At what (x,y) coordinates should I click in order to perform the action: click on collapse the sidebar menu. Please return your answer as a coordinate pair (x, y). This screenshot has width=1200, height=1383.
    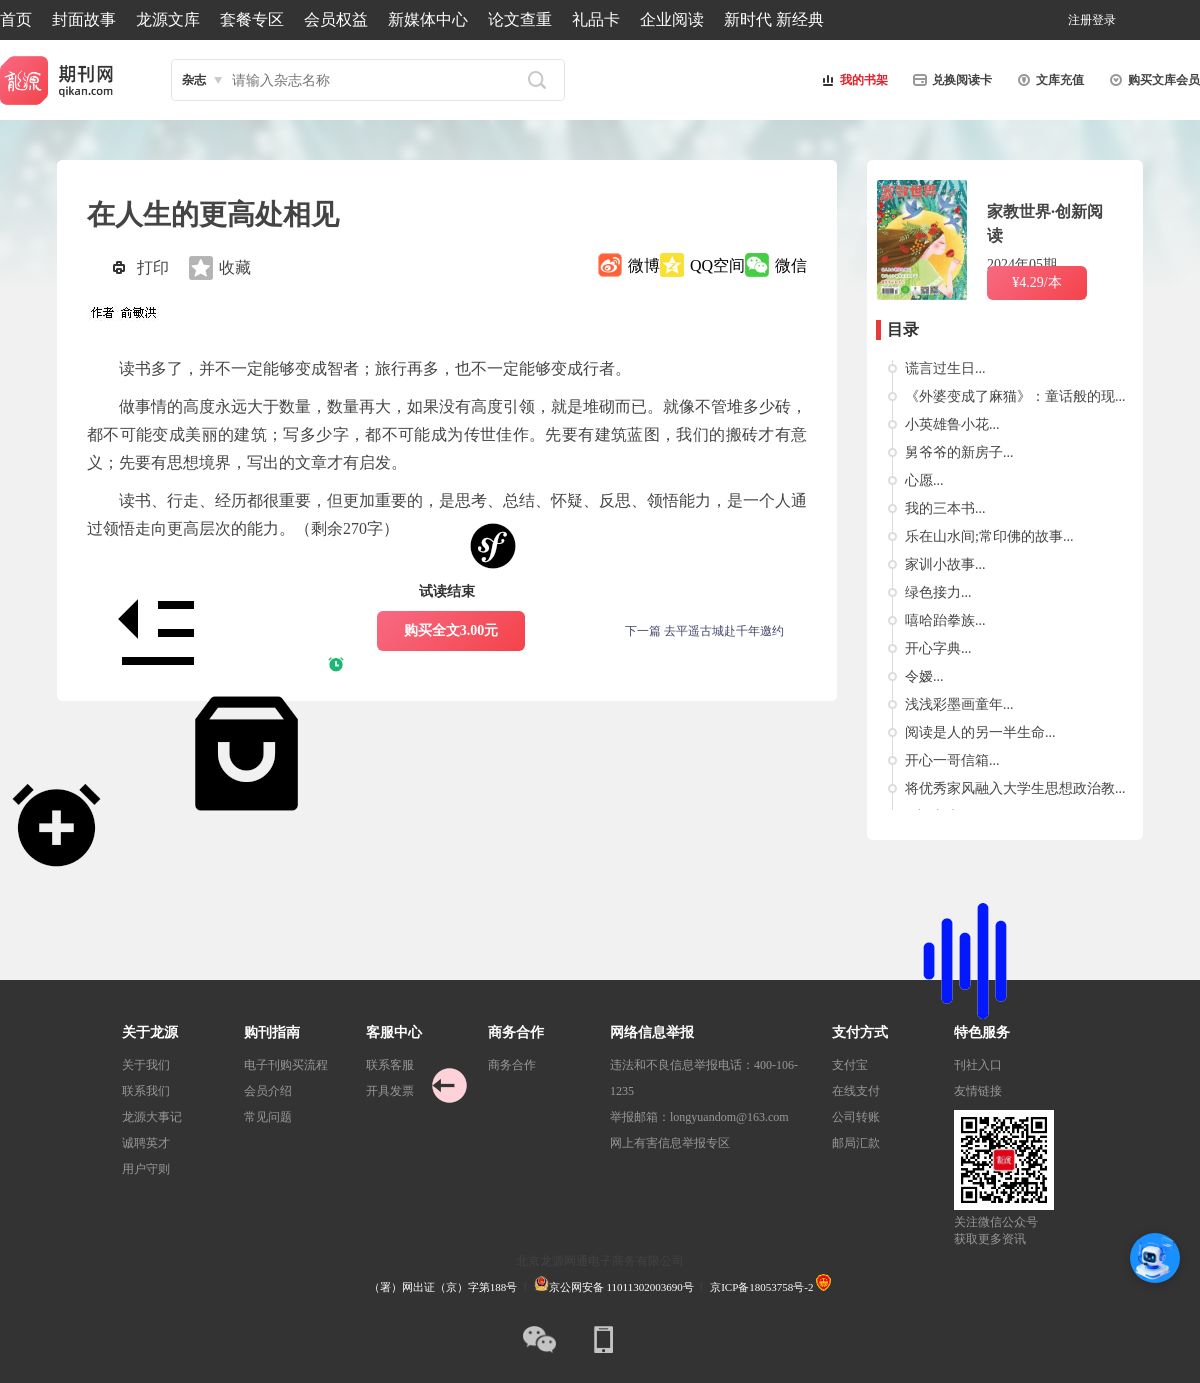
    Looking at the image, I should click on (158, 633).